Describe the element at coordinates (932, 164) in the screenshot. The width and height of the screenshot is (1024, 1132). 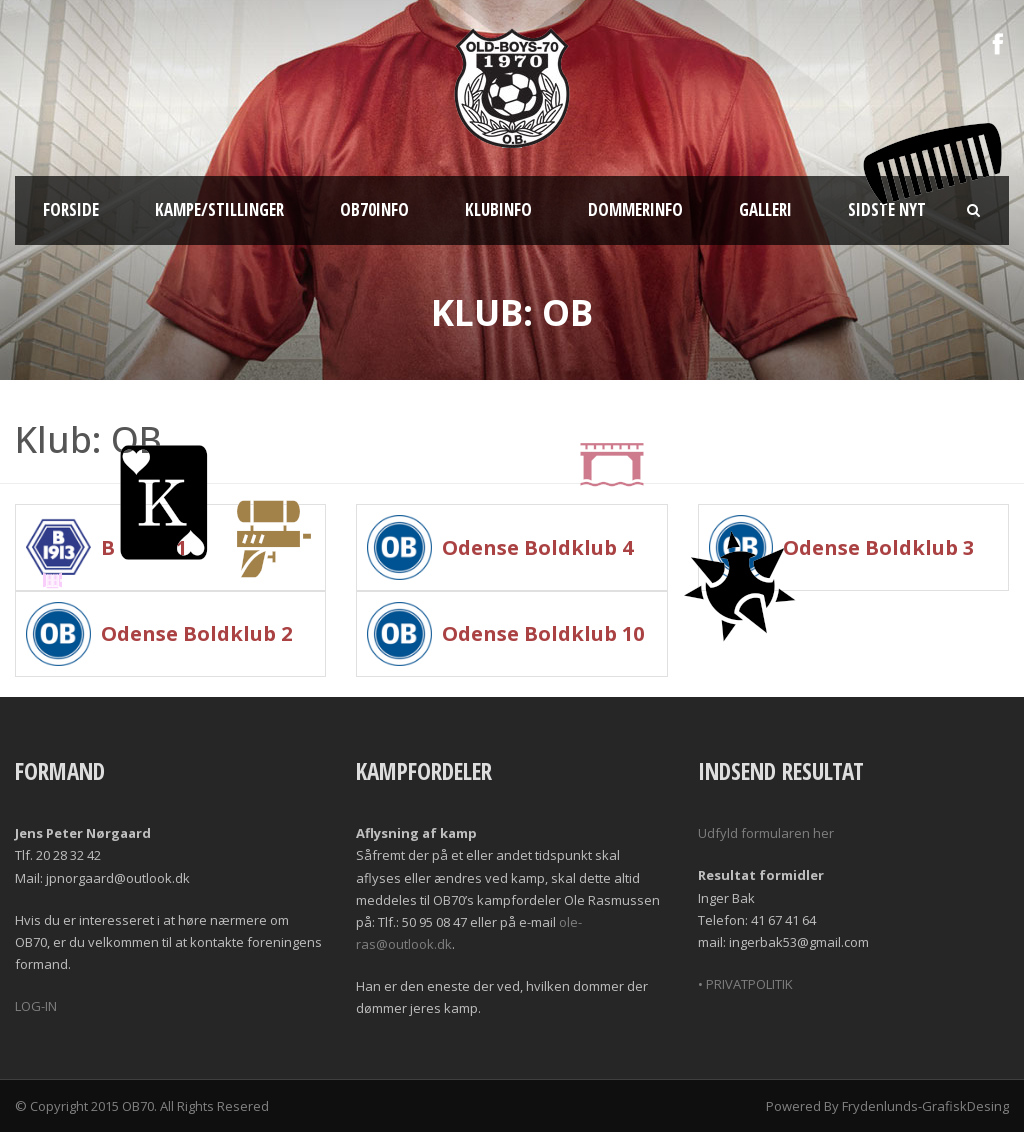
I see `access grooming or personal care settings` at that location.